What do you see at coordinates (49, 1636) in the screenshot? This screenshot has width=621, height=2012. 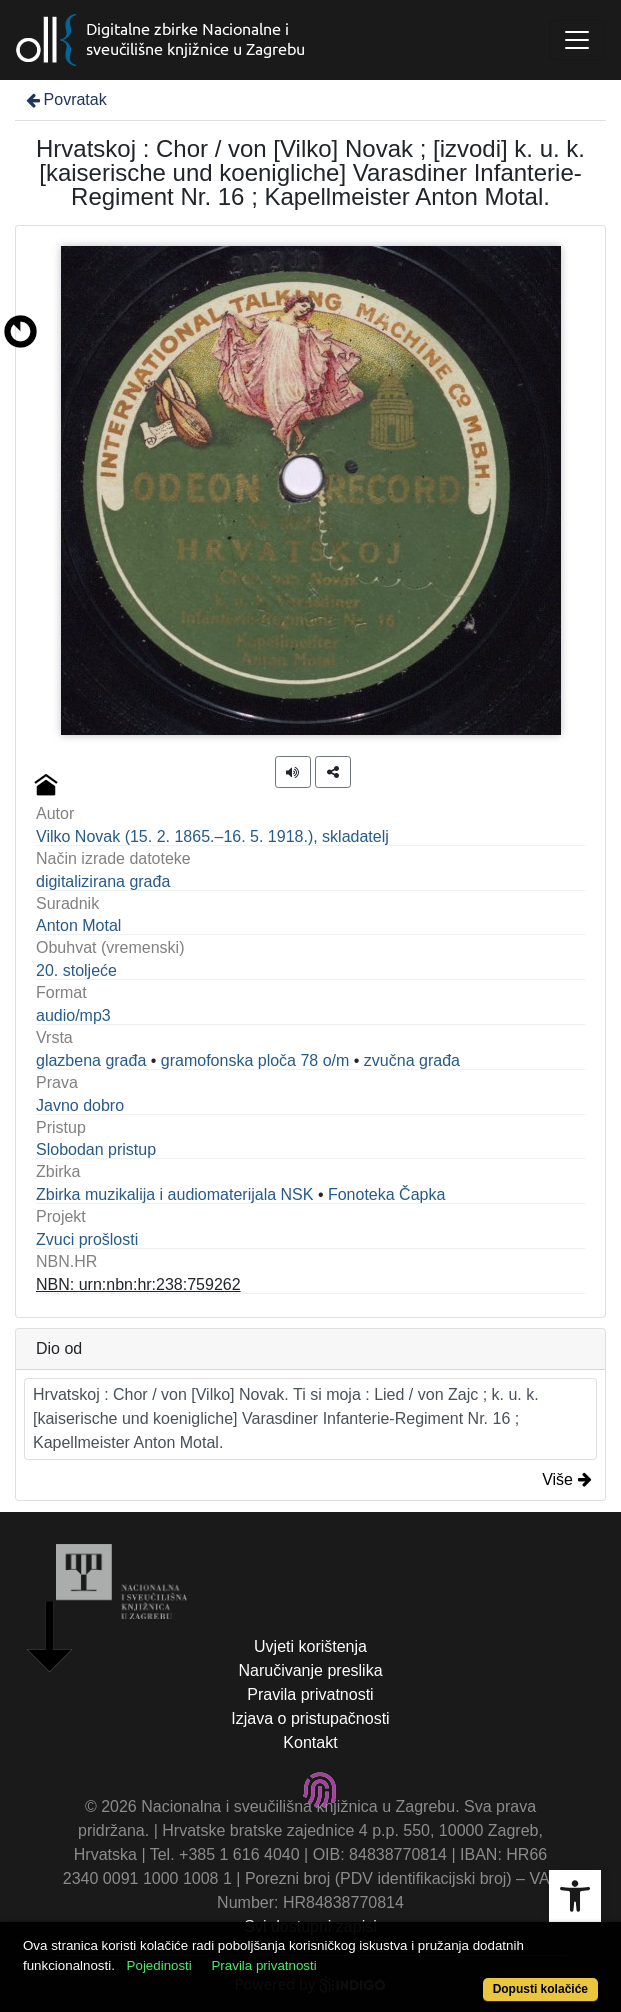 I see `scroll down or view more content` at bounding box center [49, 1636].